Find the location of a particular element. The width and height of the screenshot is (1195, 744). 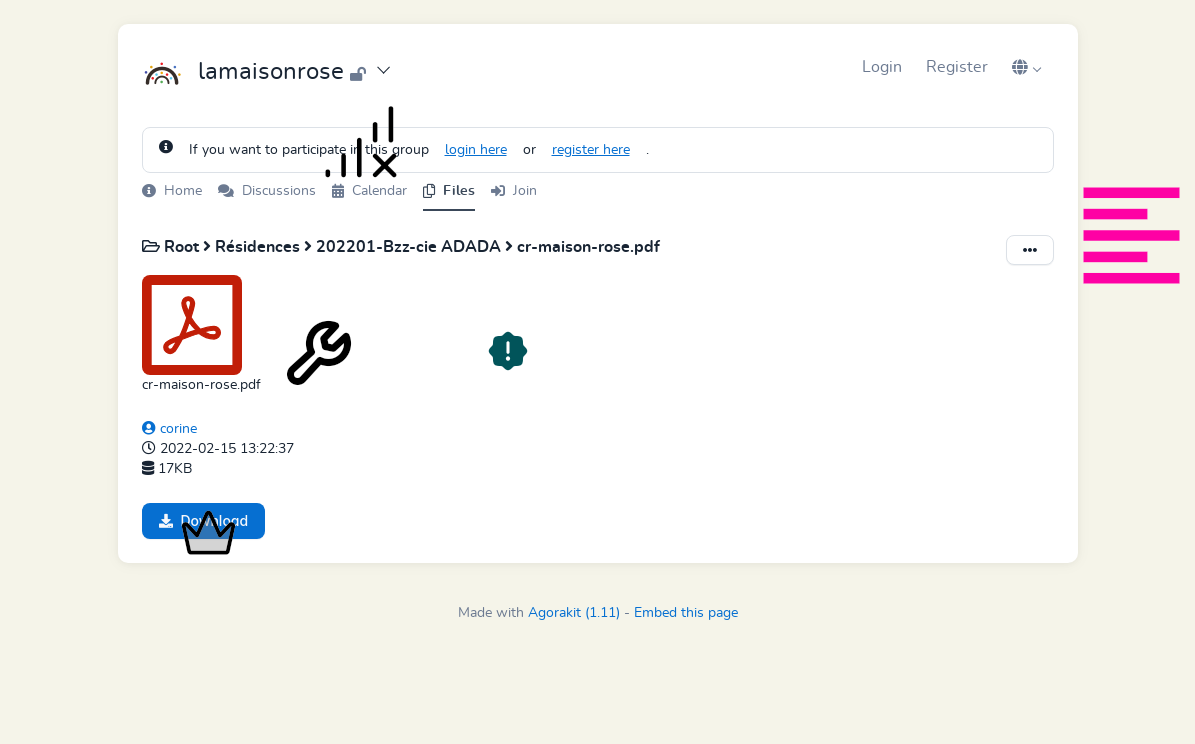

indicates premium or pro membership status is located at coordinates (208, 535).